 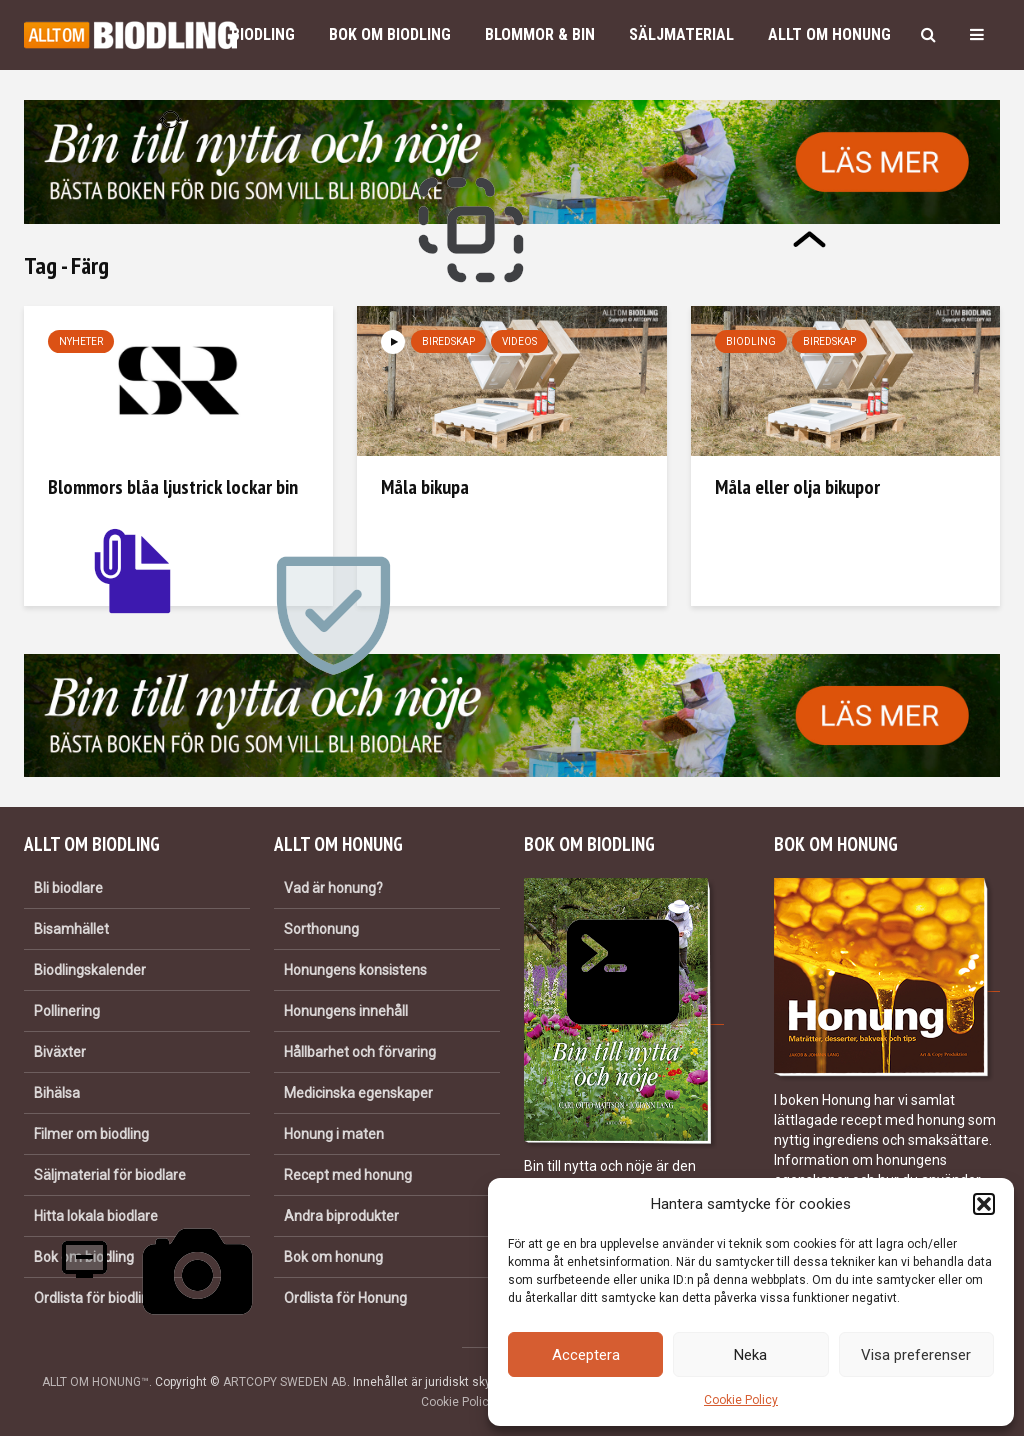 What do you see at coordinates (197, 1271) in the screenshot?
I see `take a photo` at bounding box center [197, 1271].